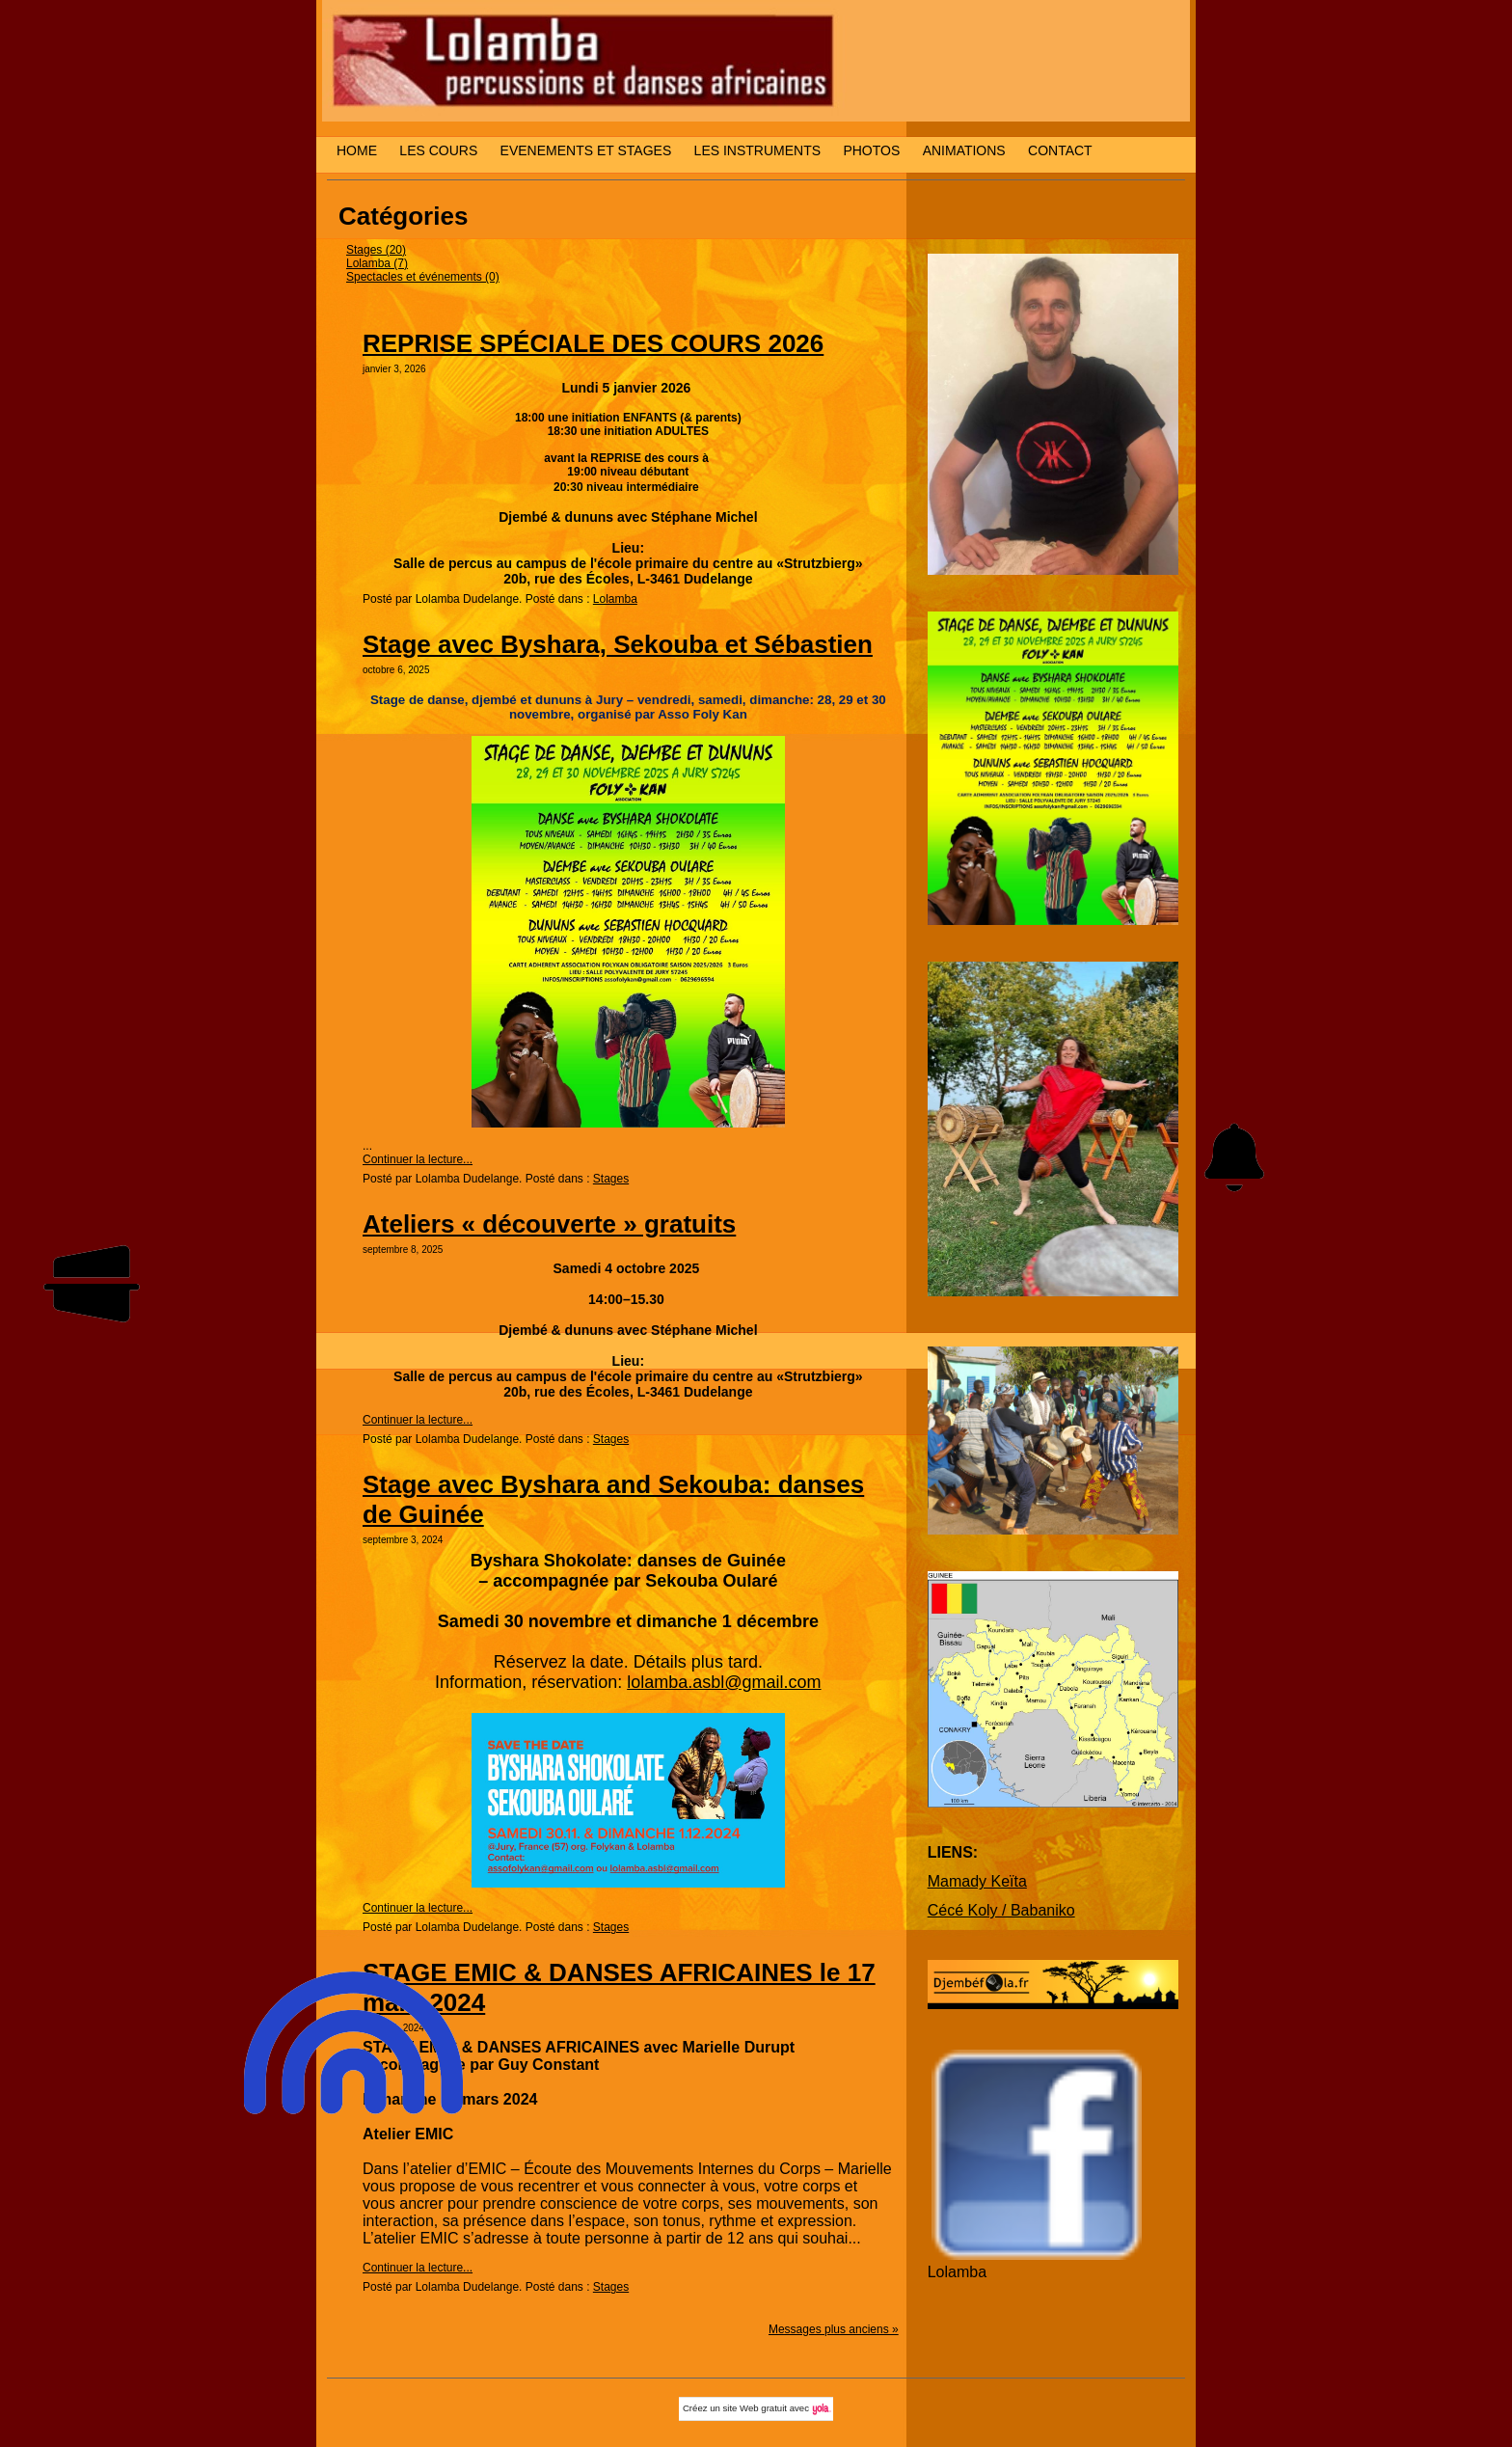  Describe the element at coordinates (1234, 1157) in the screenshot. I see `view notifications` at that location.